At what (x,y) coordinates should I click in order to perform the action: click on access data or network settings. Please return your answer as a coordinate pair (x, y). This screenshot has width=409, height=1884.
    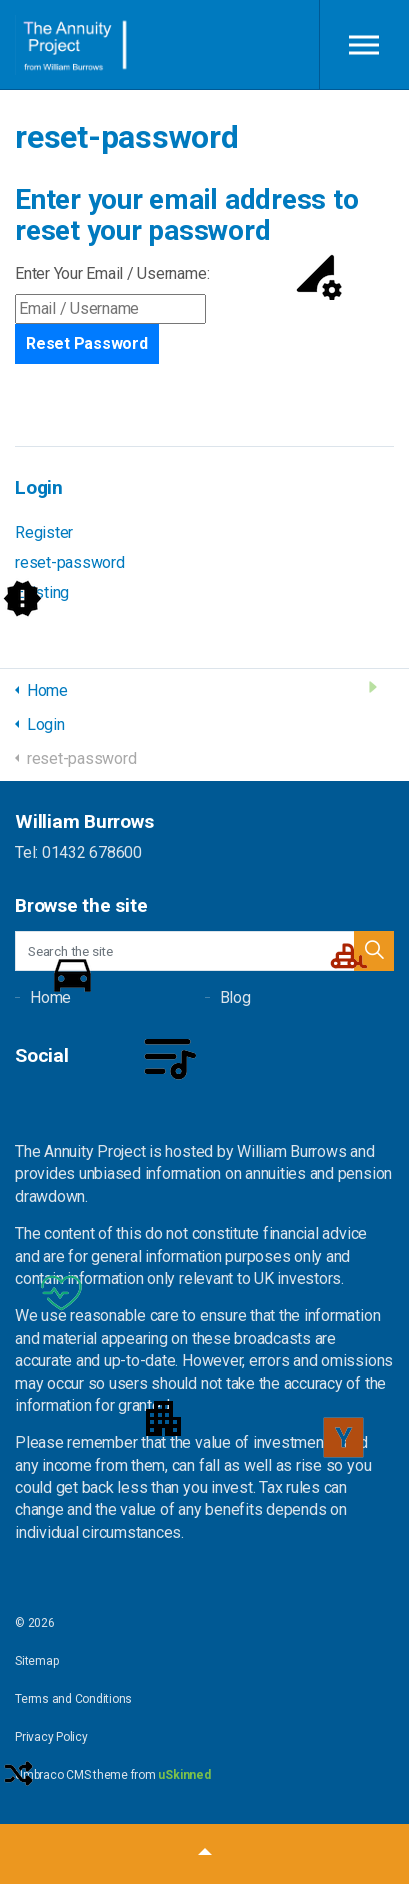
    Looking at the image, I should click on (318, 276).